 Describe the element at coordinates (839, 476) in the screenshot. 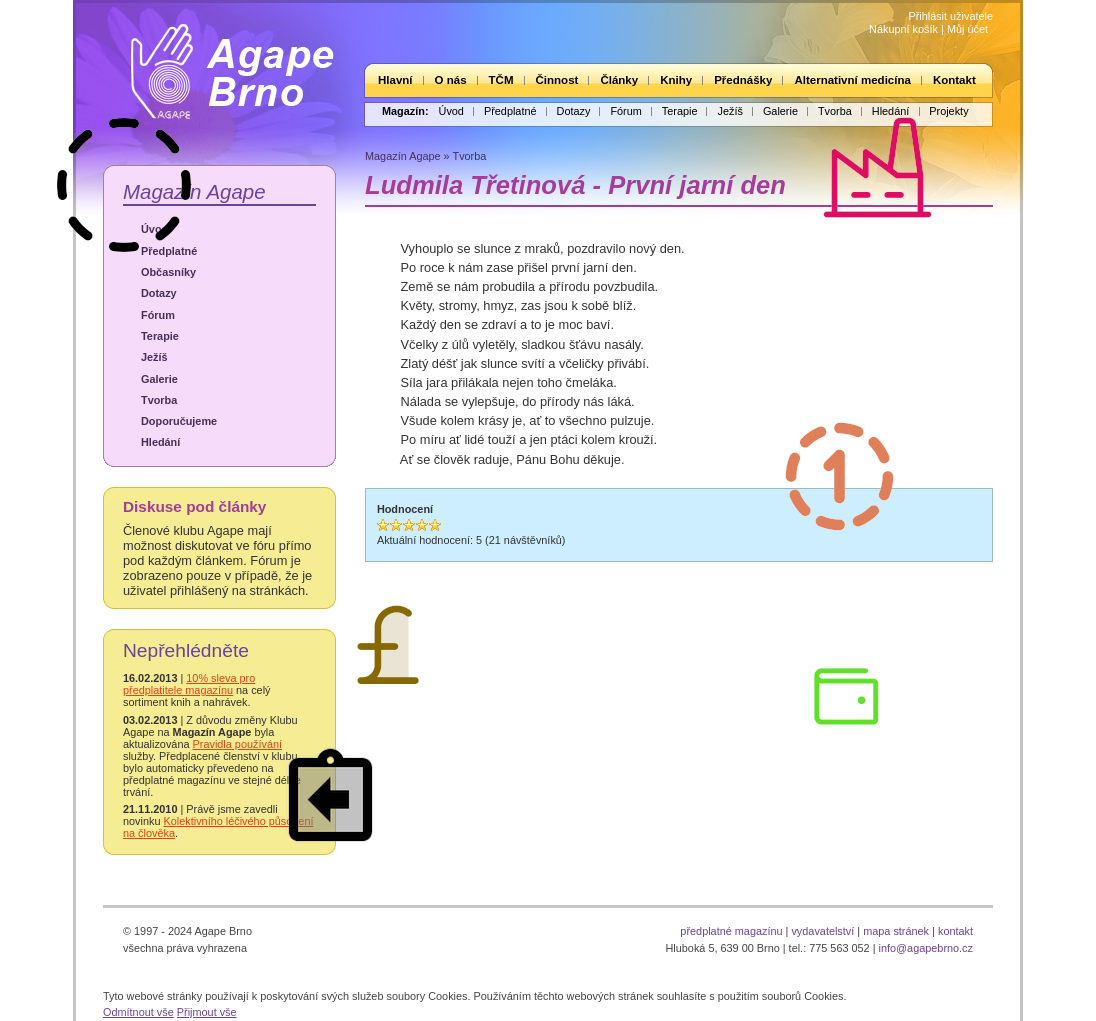

I see `indicates step one in a multi-step process` at that location.